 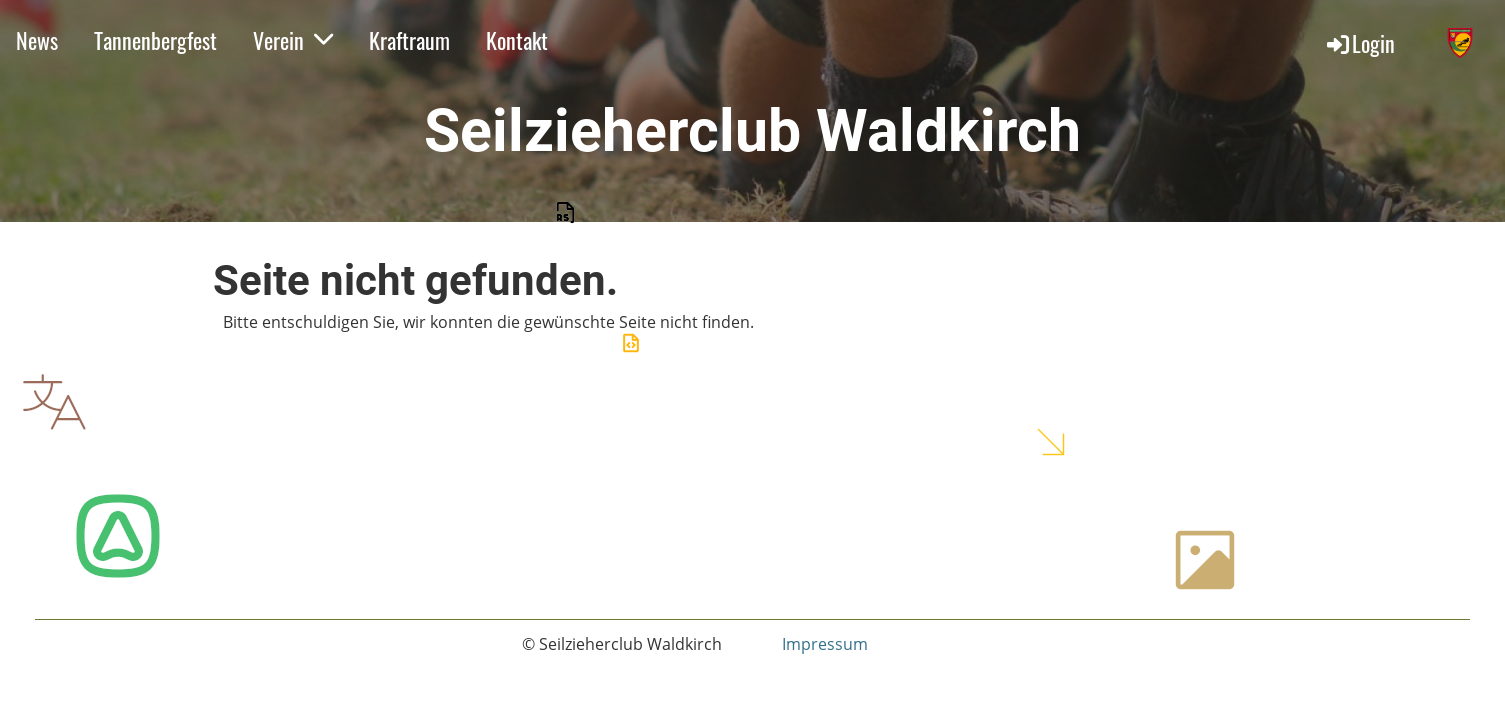 I want to click on navigate to the next item diagonally, so click(x=1051, y=442).